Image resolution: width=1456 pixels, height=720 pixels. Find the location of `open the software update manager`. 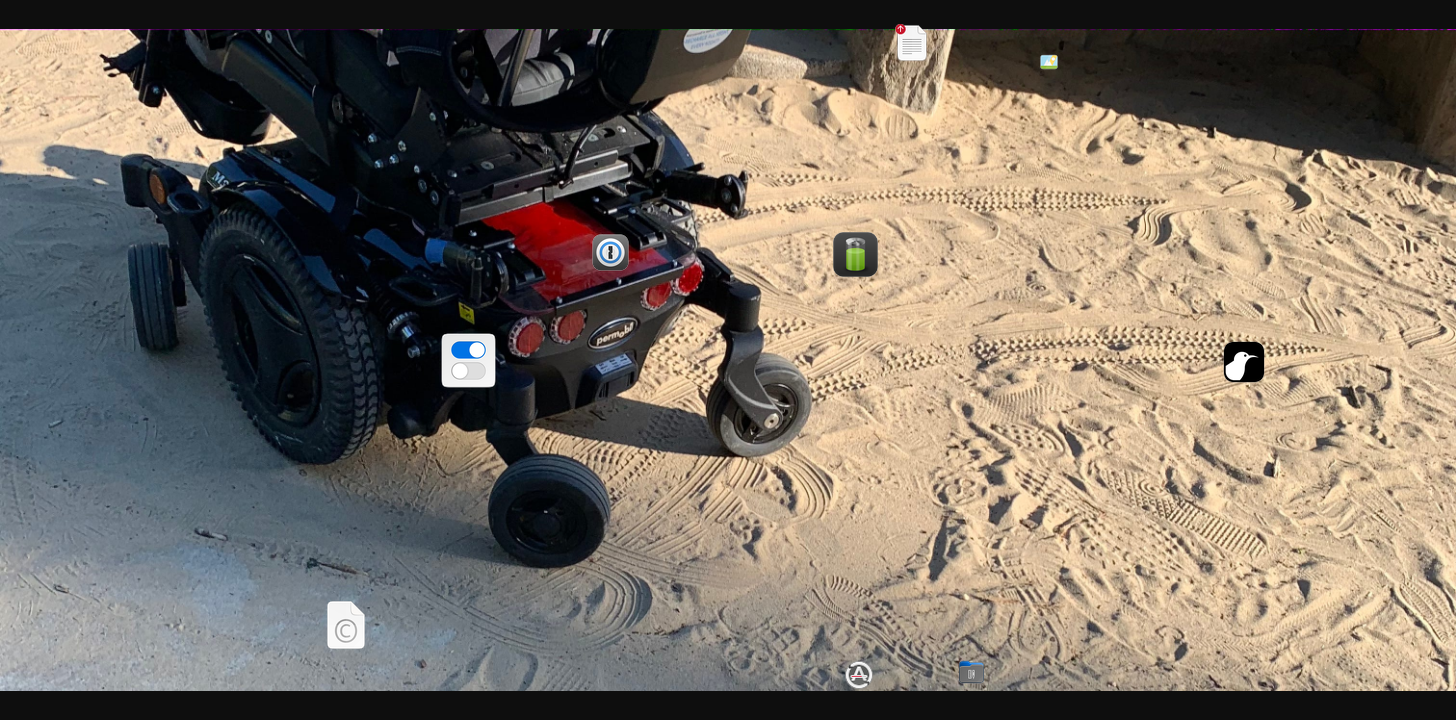

open the software update manager is located at coordinates (859, 675).